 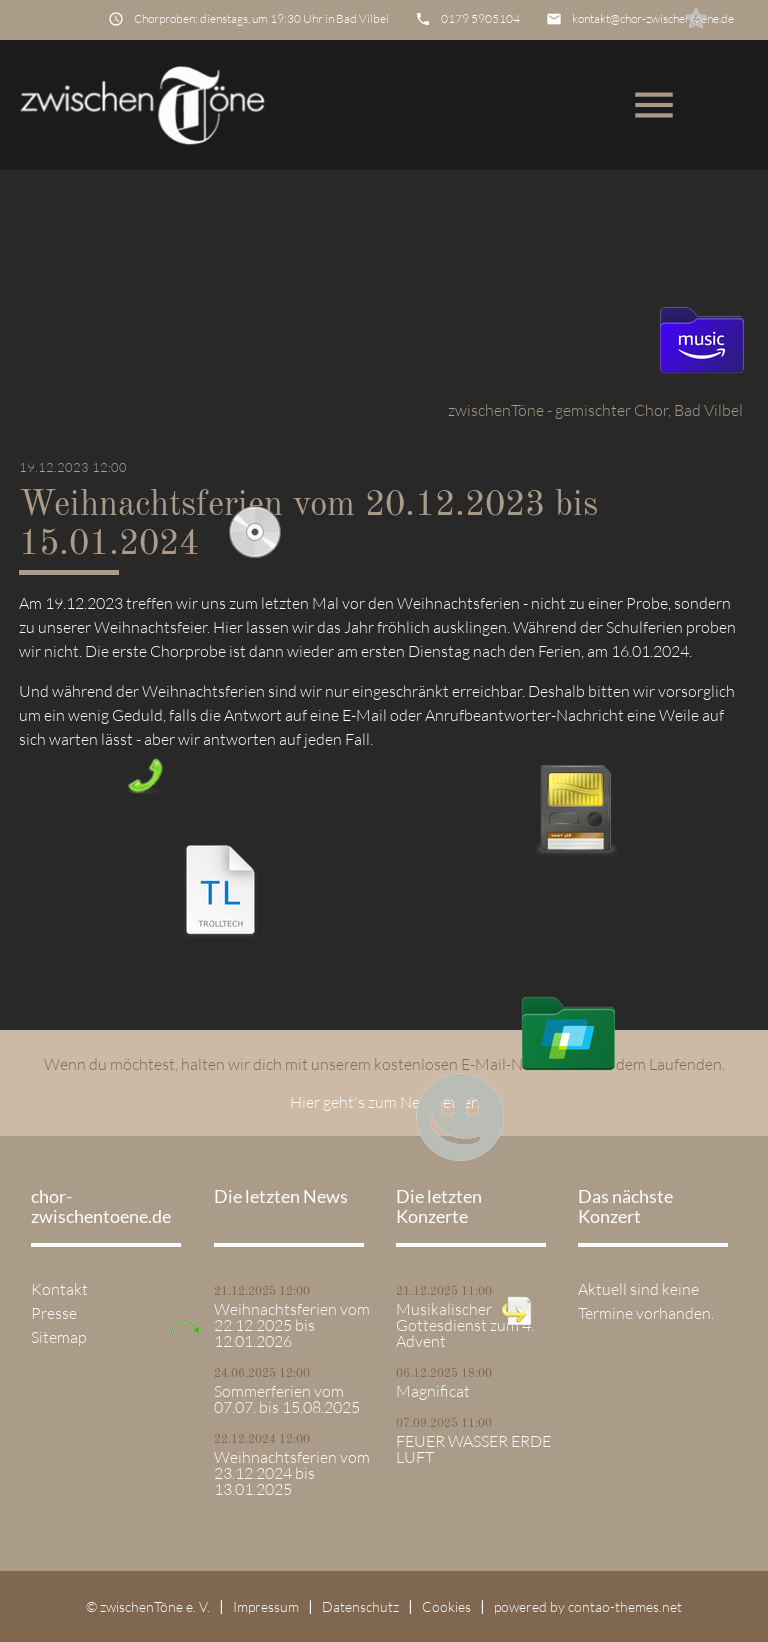 What do you see at coordinates (460, 1117) in the screenshot?
I see `insert smirking emoji in message` at bounding box center [460, 1117].